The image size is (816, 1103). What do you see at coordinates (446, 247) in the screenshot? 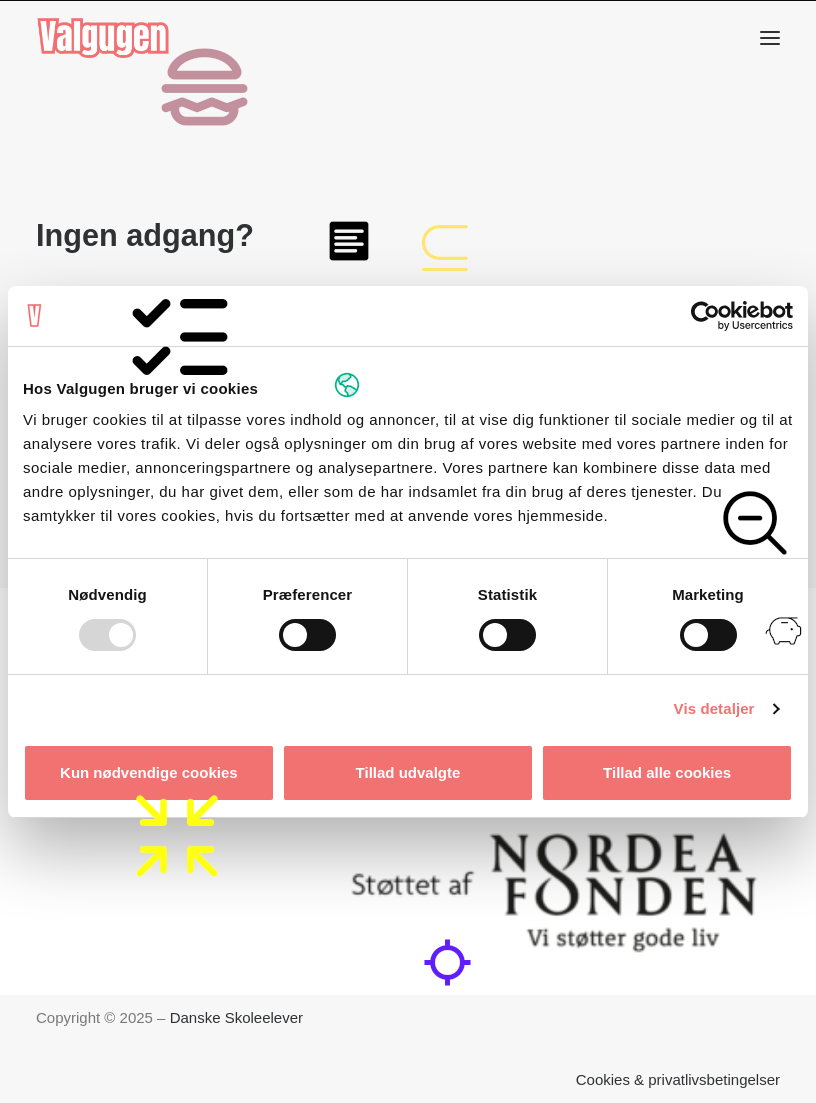
I see `indicates a subset relationship in mathematical or set operations` at bounding box center [446, 247].